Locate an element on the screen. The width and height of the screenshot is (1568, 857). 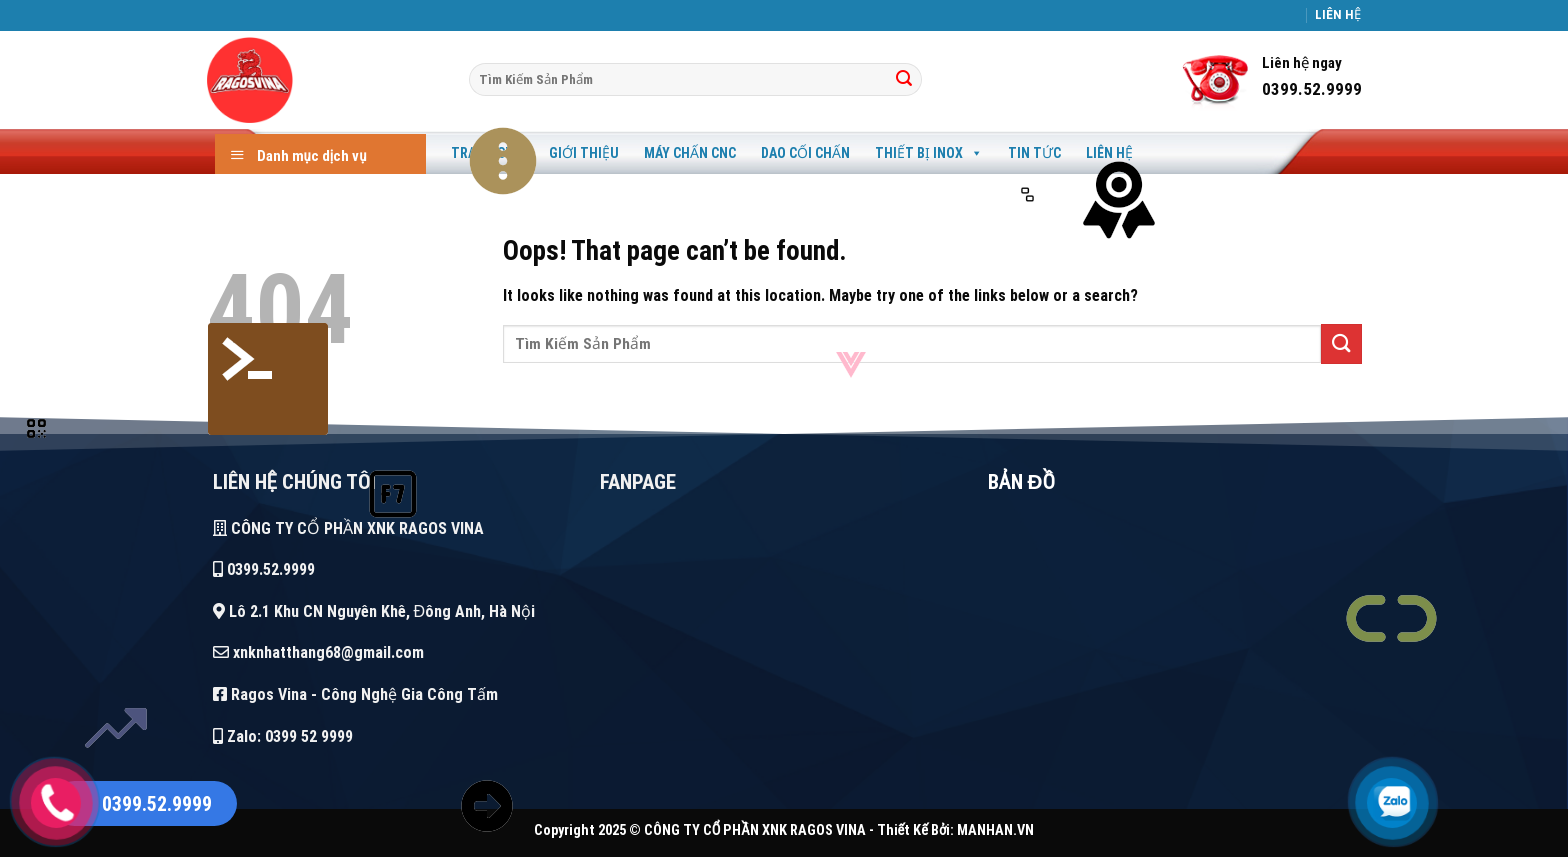
Vue.js framework logo is located at coordinates (851, 365).